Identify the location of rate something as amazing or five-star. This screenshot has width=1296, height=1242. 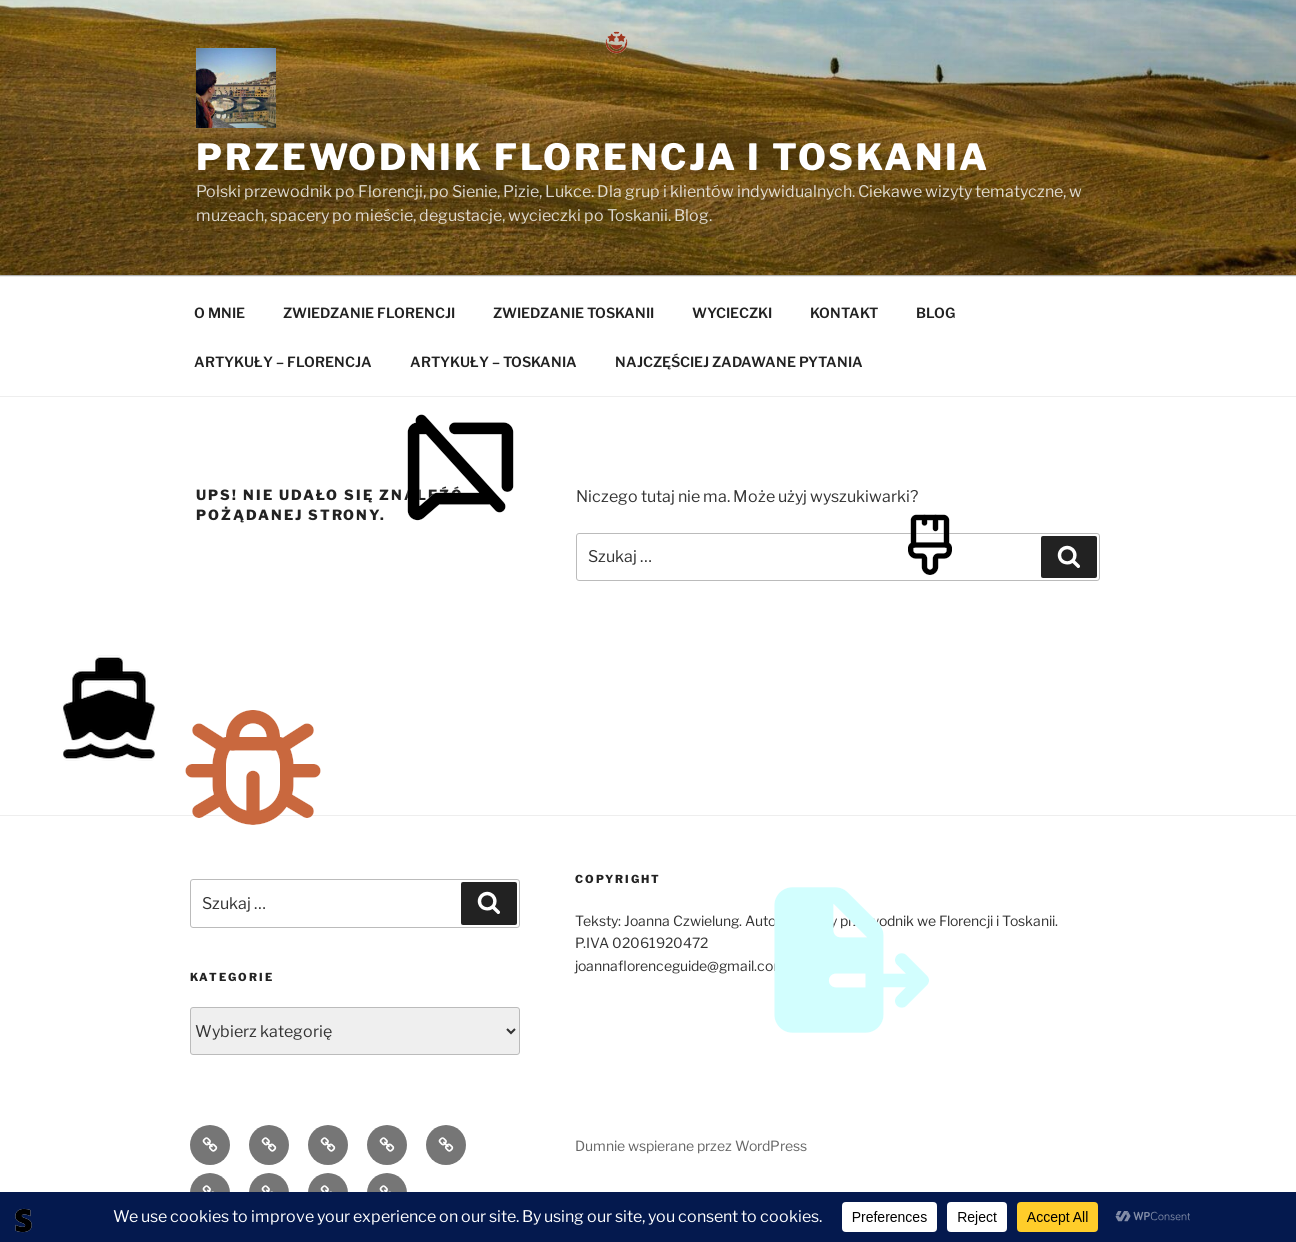
(616, 42).